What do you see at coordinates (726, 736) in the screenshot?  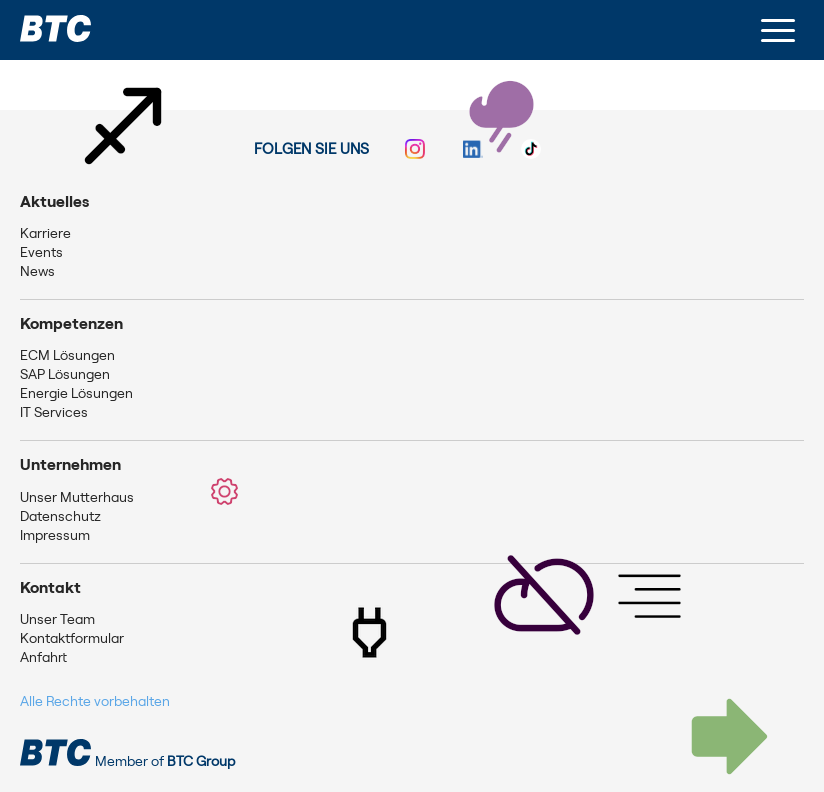 I see `go forward or proceed to next step` at bounding box center [726, 736].